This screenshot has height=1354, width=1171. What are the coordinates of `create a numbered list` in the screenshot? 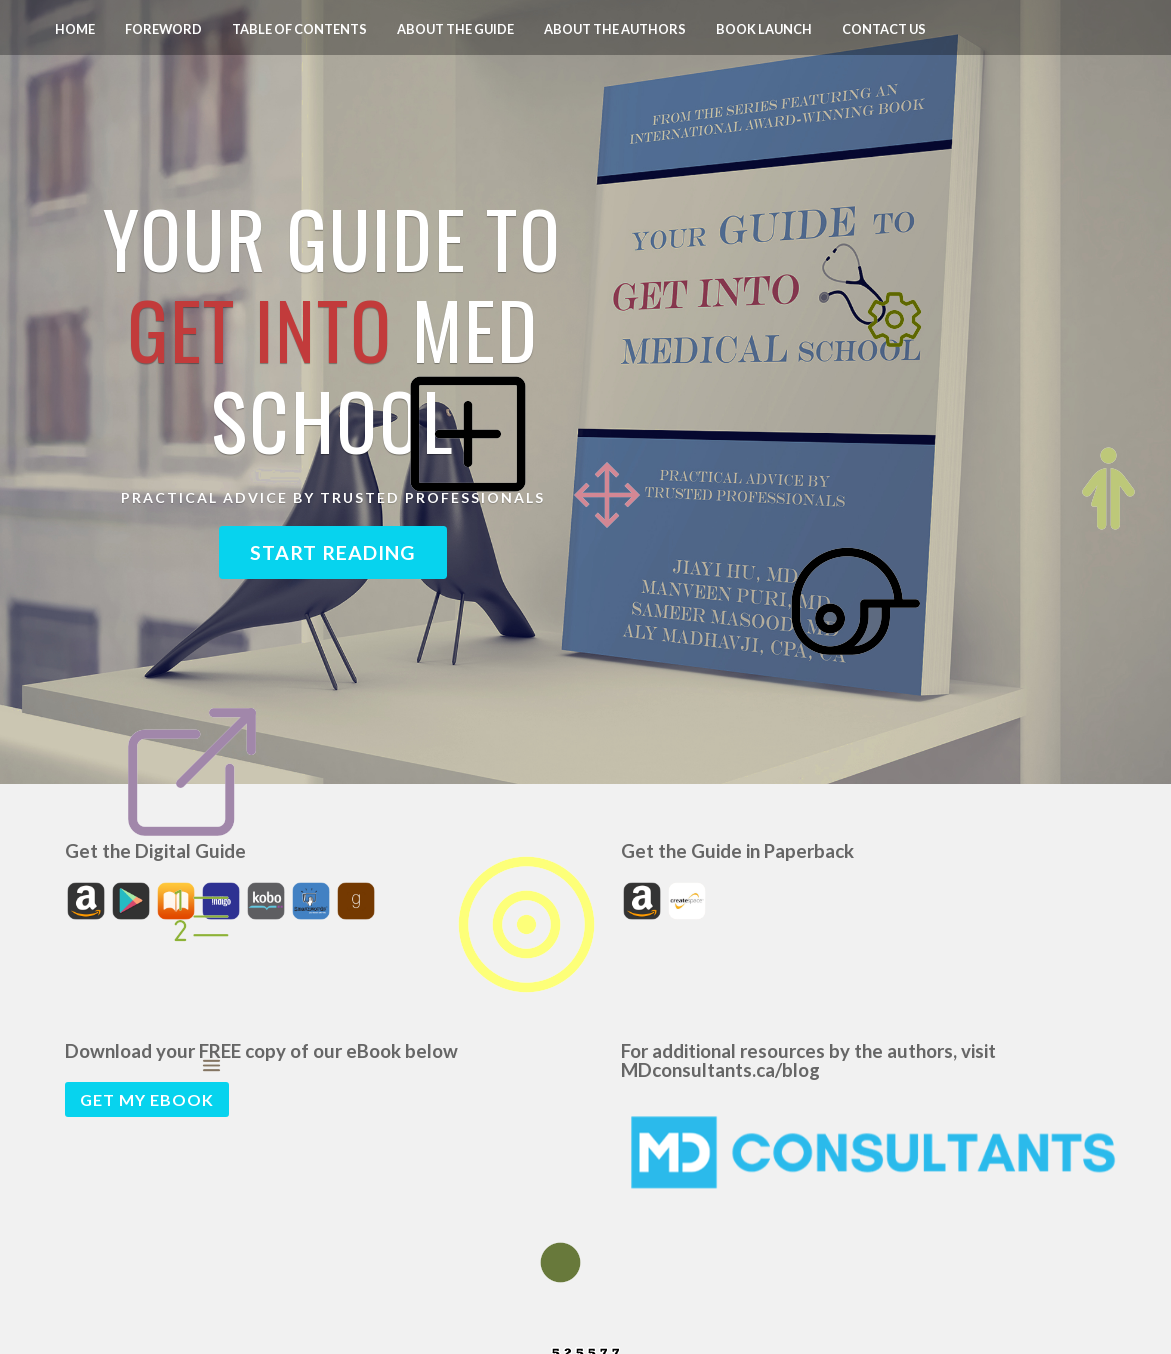 It's located at (201, 916).